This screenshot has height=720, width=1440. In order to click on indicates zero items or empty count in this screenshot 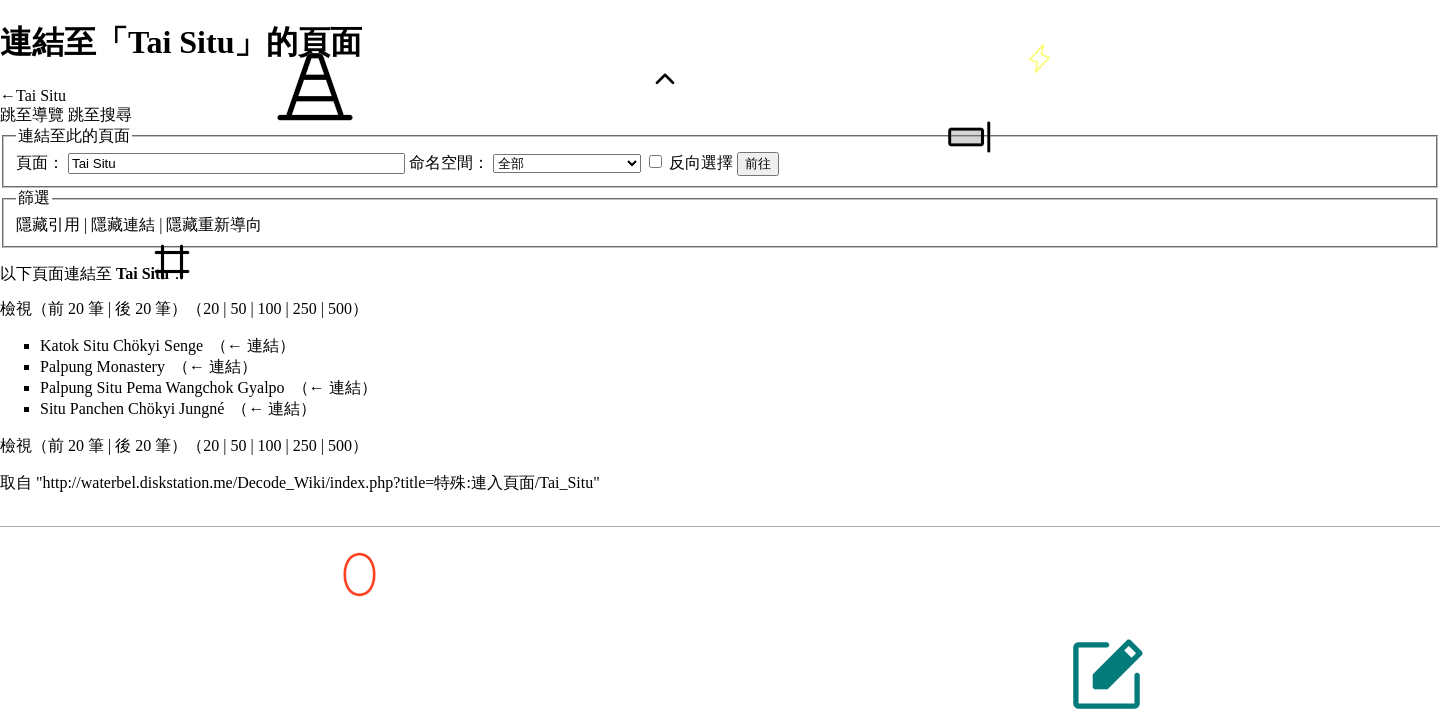, I will do `click(359, 574)`.